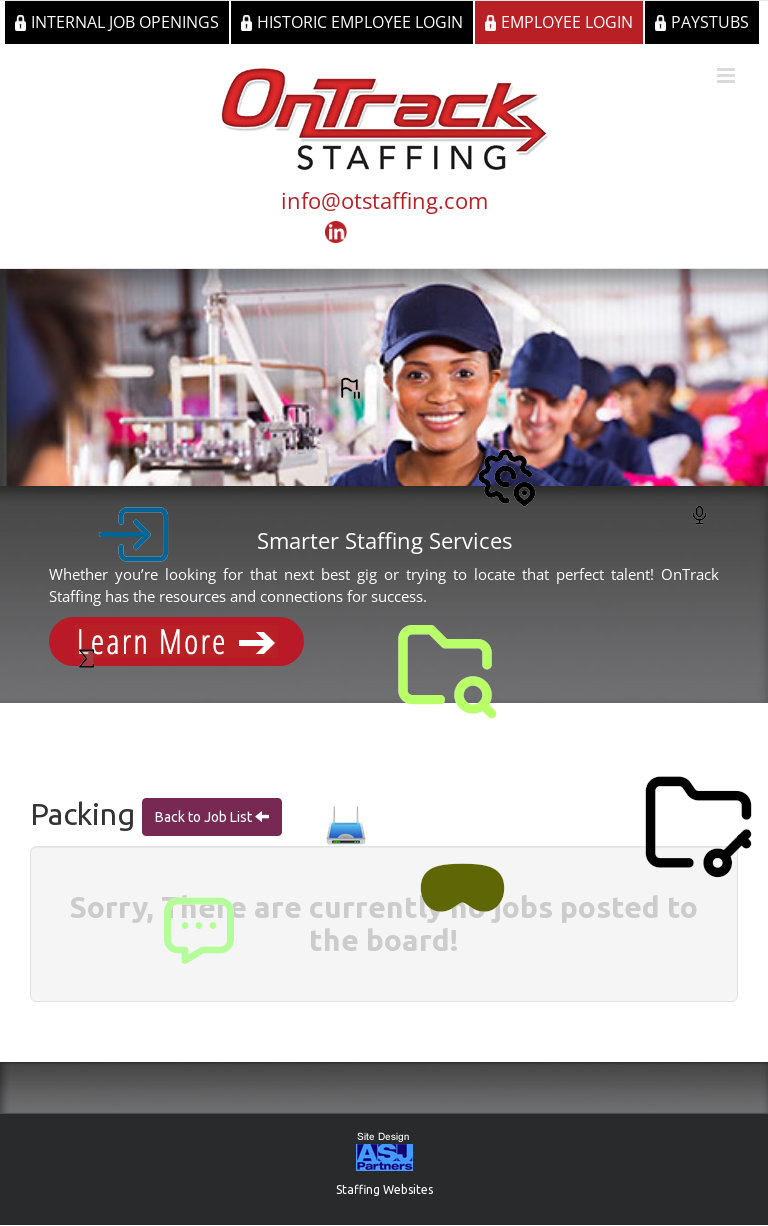  Describe the element at coordinates (462, 886) in the screenshot. I see `access apple vision pro settings` at that location.